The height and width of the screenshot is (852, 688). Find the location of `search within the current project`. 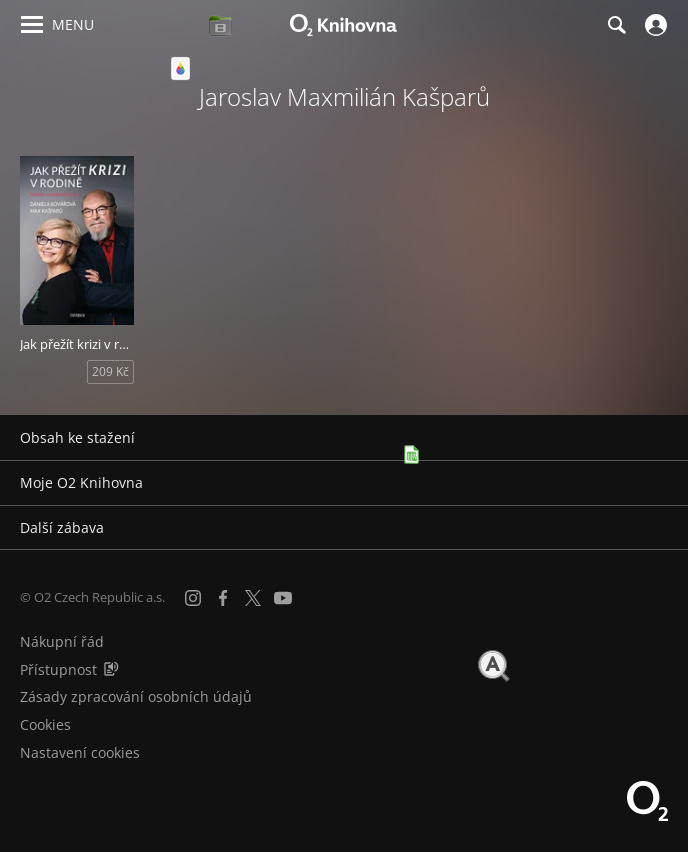

search within the current project is located at coordinates (494, 666).